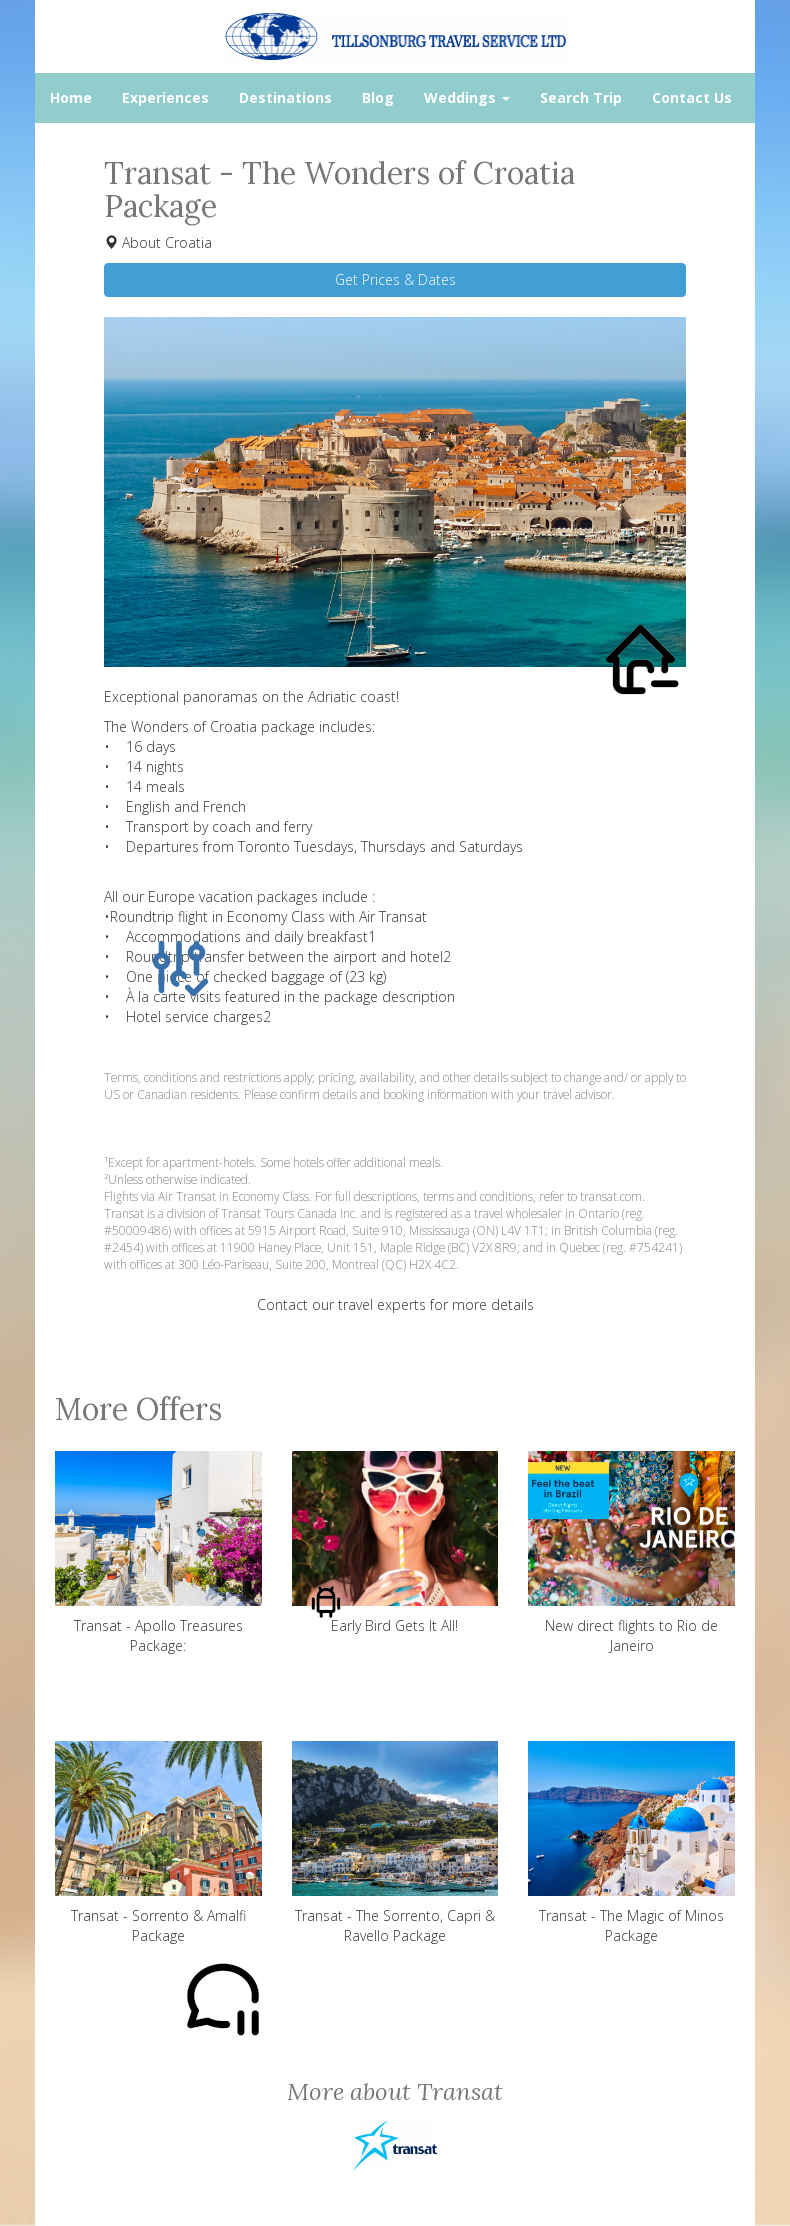  Describe the element at coordinates (326, 1602) in the screenshot. I see `android device or app indicator` at that location.